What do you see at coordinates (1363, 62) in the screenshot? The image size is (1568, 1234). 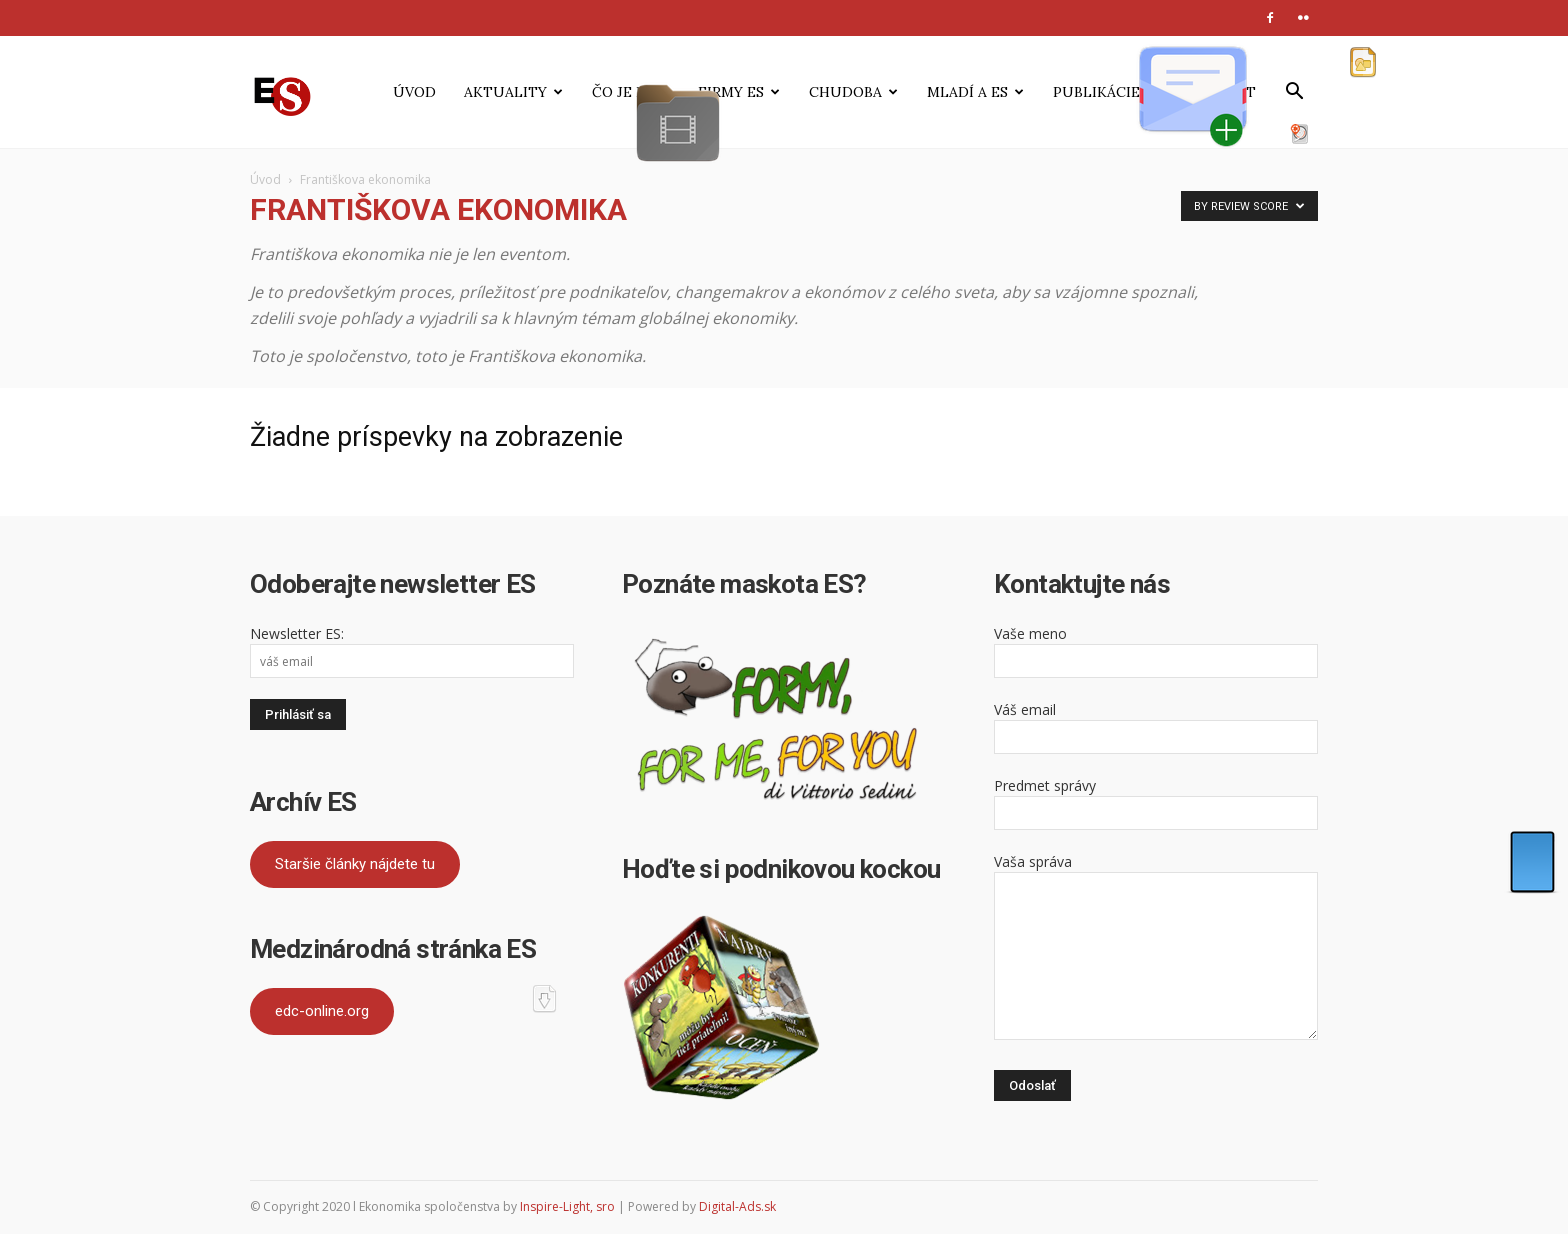 I see `open a libreoffice draw document` at bounding box center [1363, 62].